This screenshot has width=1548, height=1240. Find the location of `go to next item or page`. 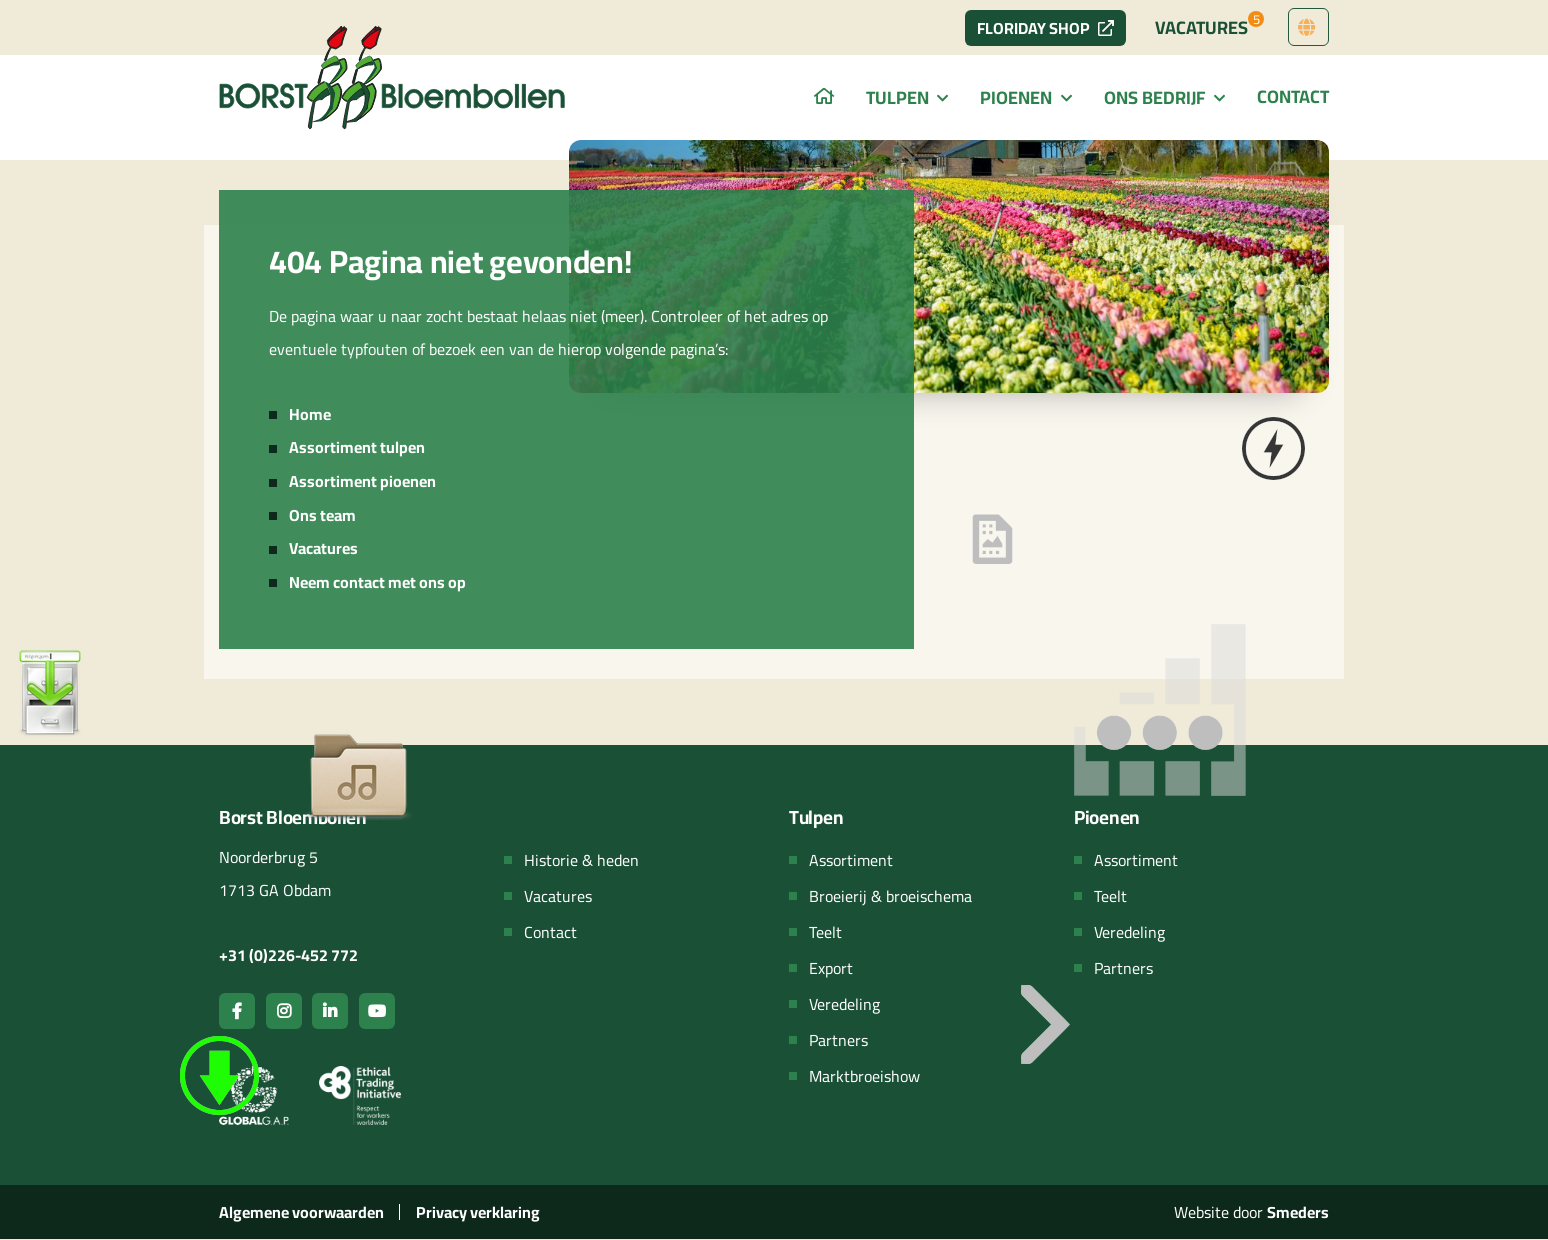

go to next item or page is located at coordinates (1047, 1024).